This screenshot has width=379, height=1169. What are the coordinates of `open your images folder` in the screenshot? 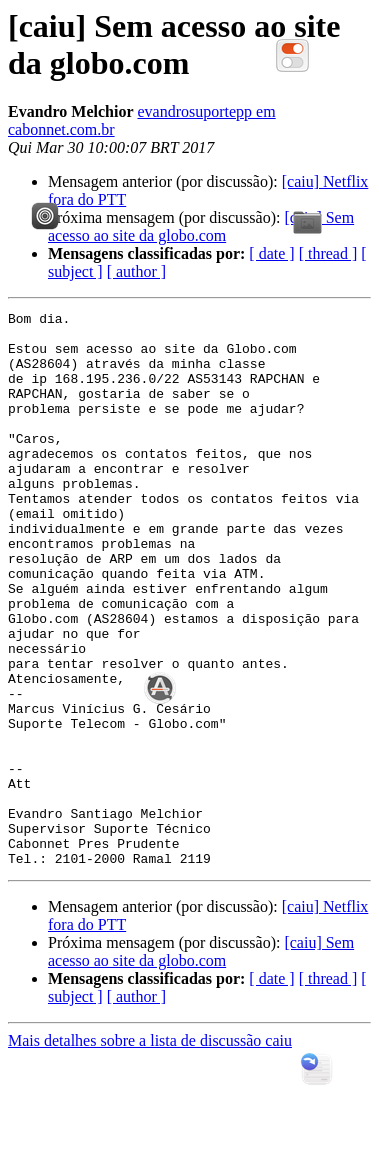 It's located at (307, 222).